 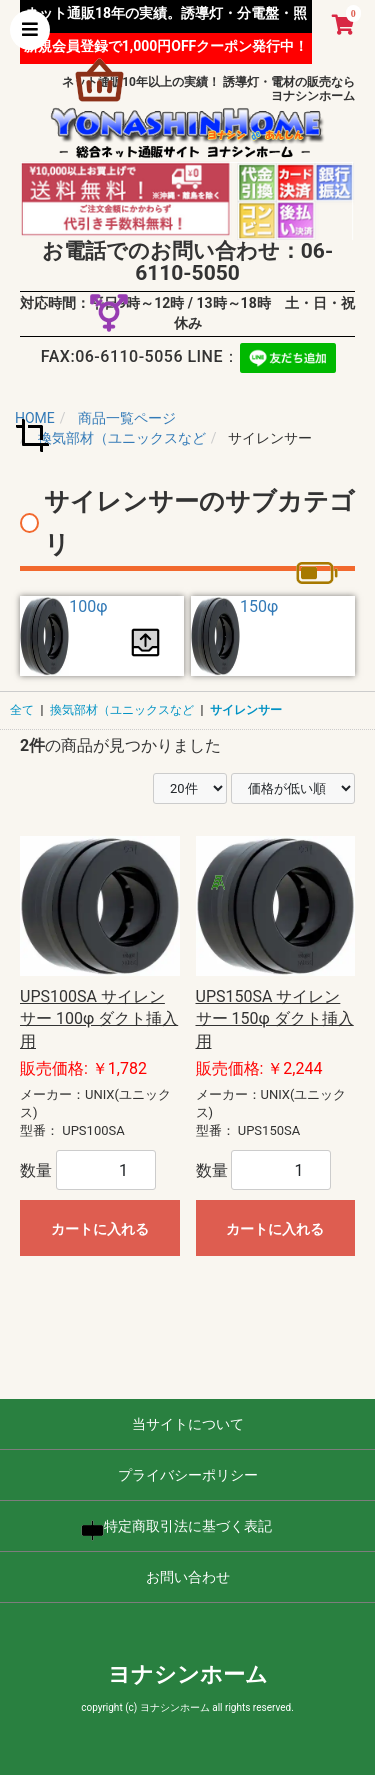 What do you see at coordinates (92, 1530) in the screenshot?
I see `center element horizontally` at bounding box center [92, 1530].